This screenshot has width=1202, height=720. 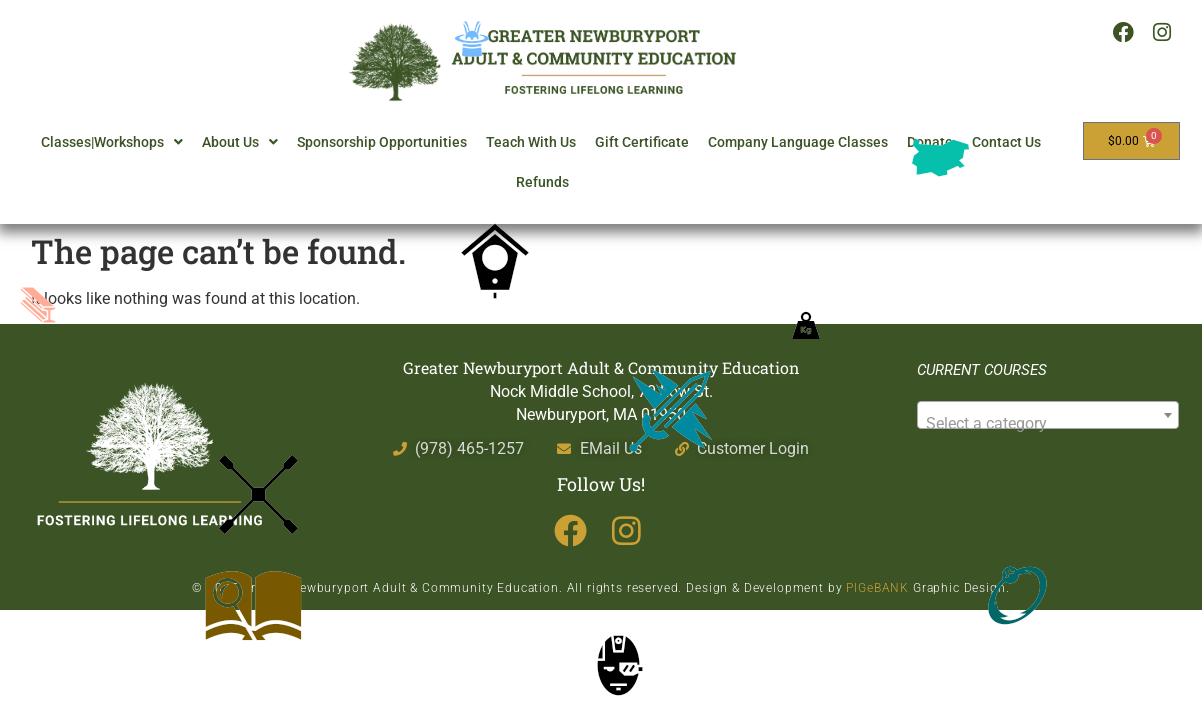 I want to click on adjust item weight or mass settings, so click(x=806, y=325).